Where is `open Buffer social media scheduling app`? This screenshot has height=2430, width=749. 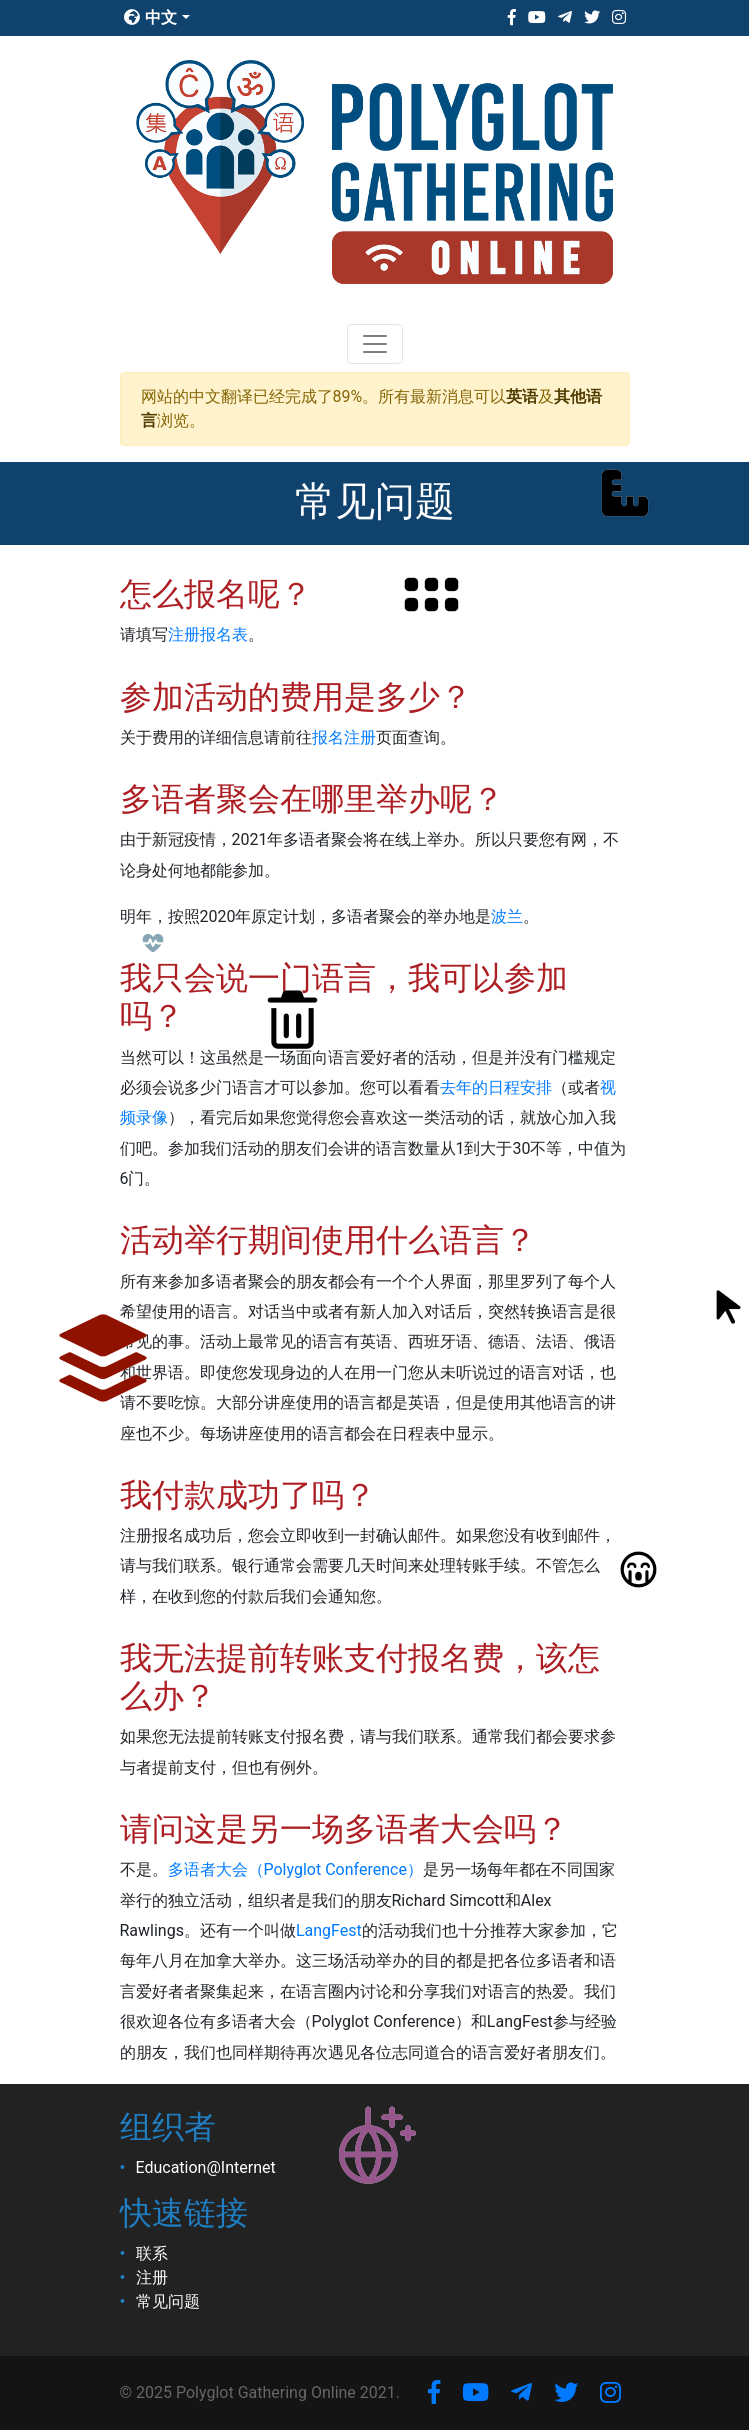 open Buffer social media scheduling app is located at coordinates (103, 1358).